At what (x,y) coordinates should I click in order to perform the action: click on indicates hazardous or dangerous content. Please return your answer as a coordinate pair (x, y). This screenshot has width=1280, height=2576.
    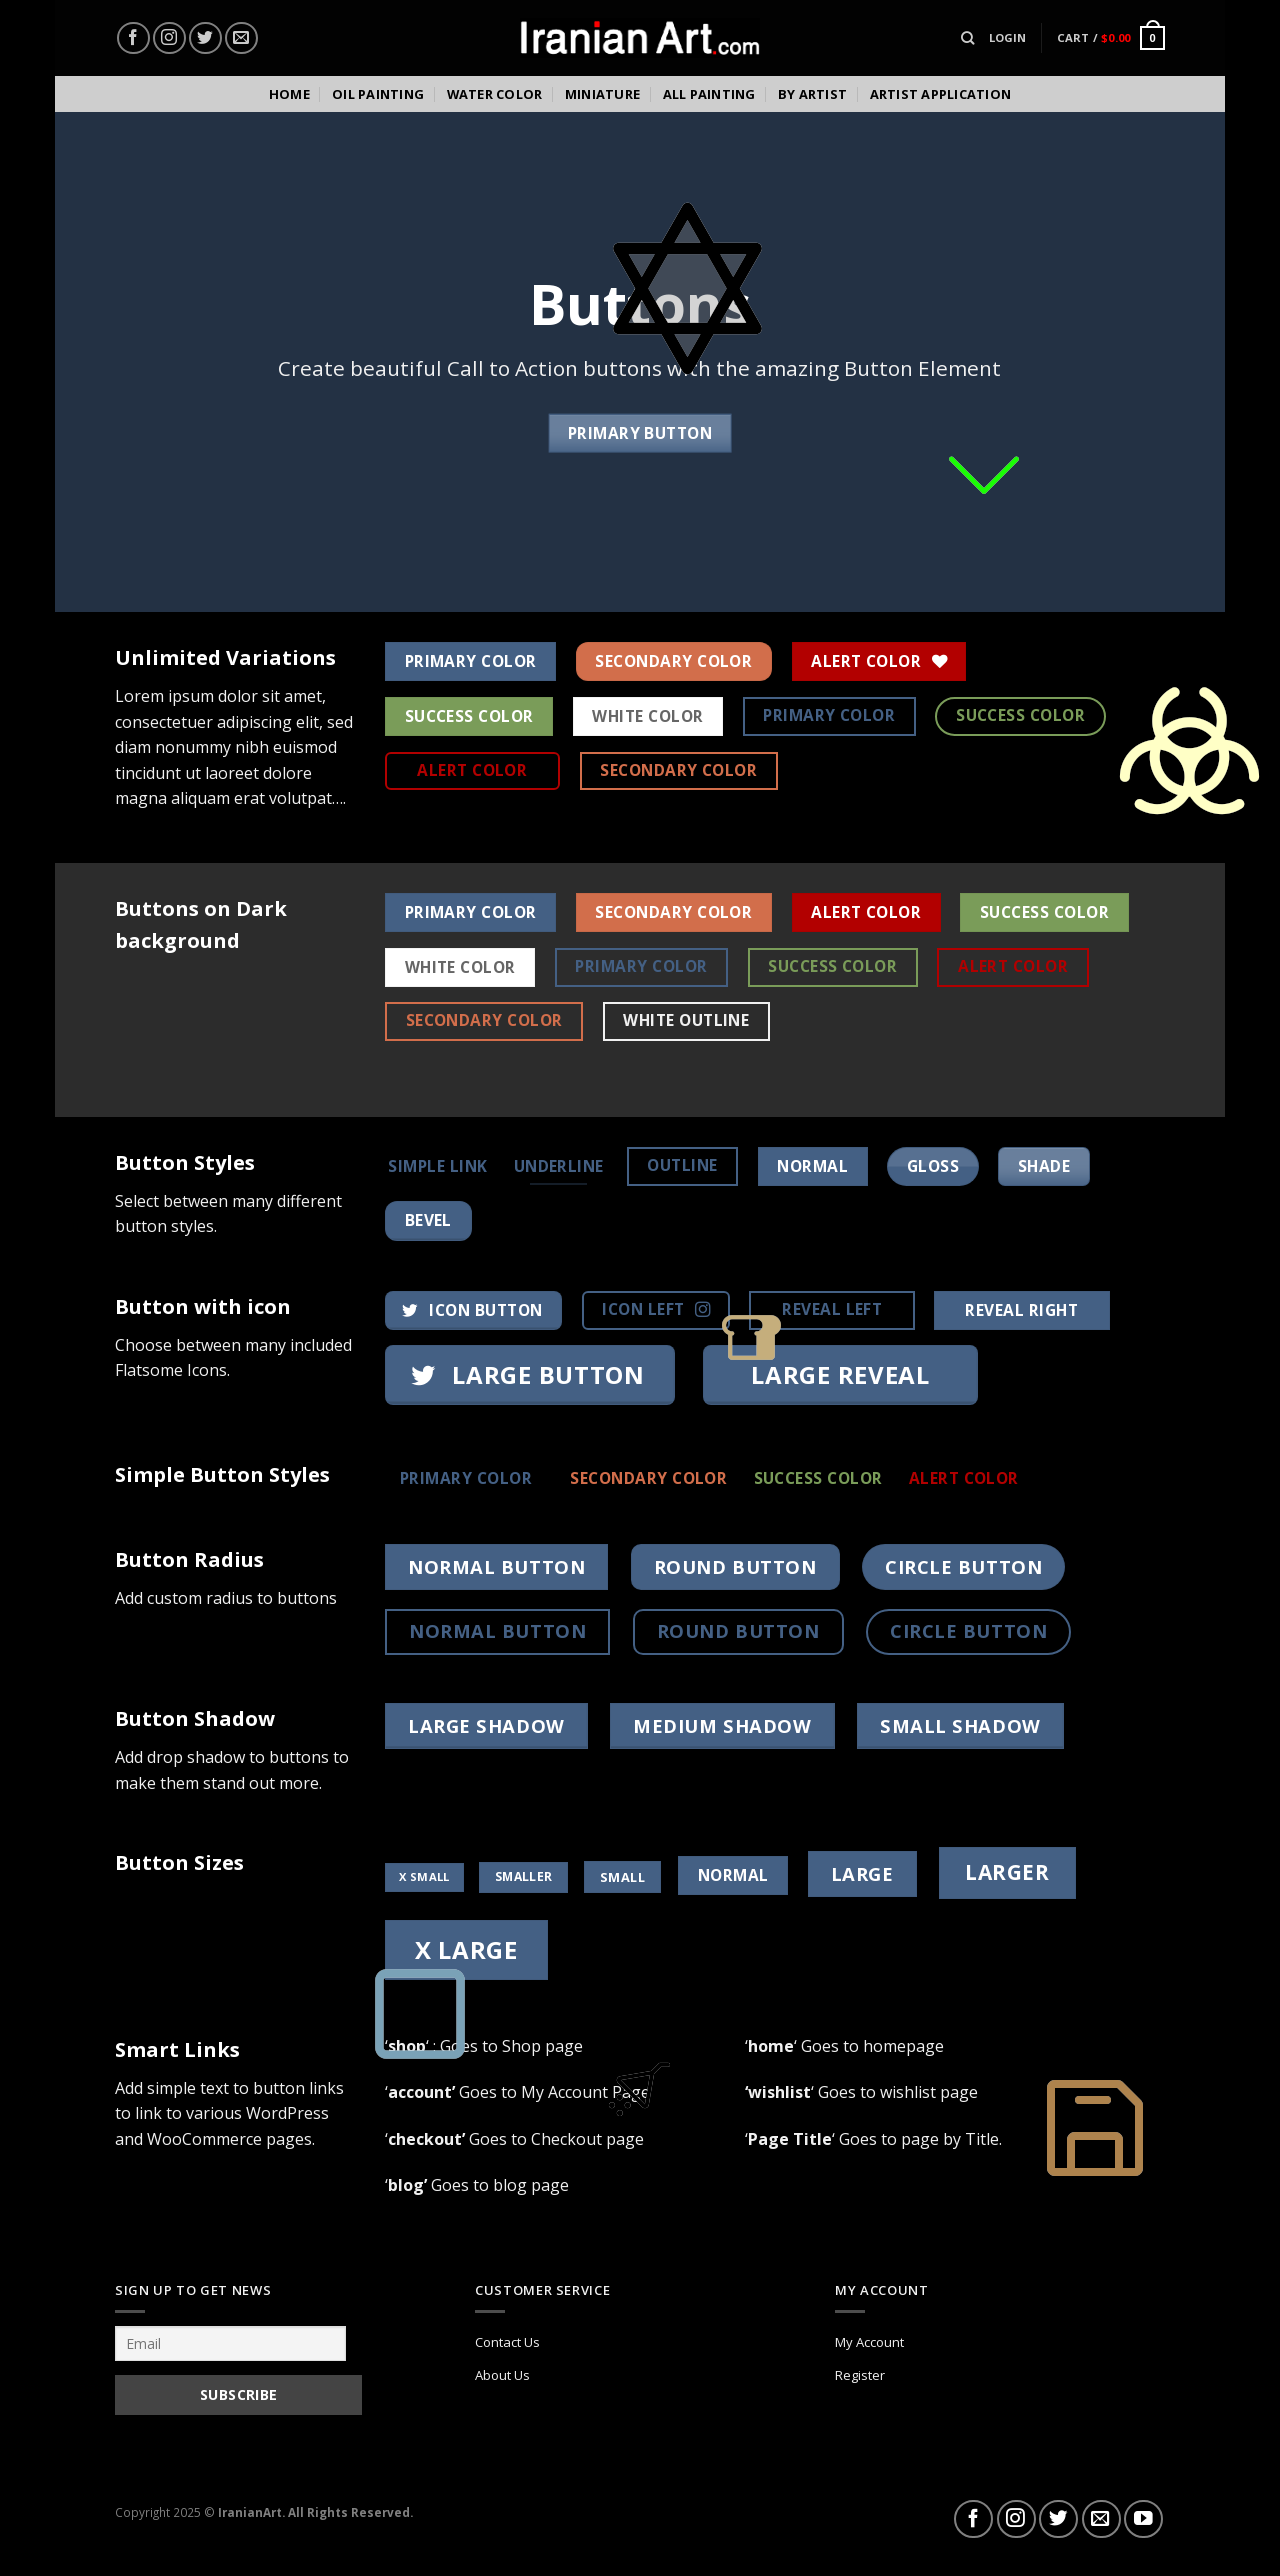
    Looking at the image, I should click on (1189, 754).